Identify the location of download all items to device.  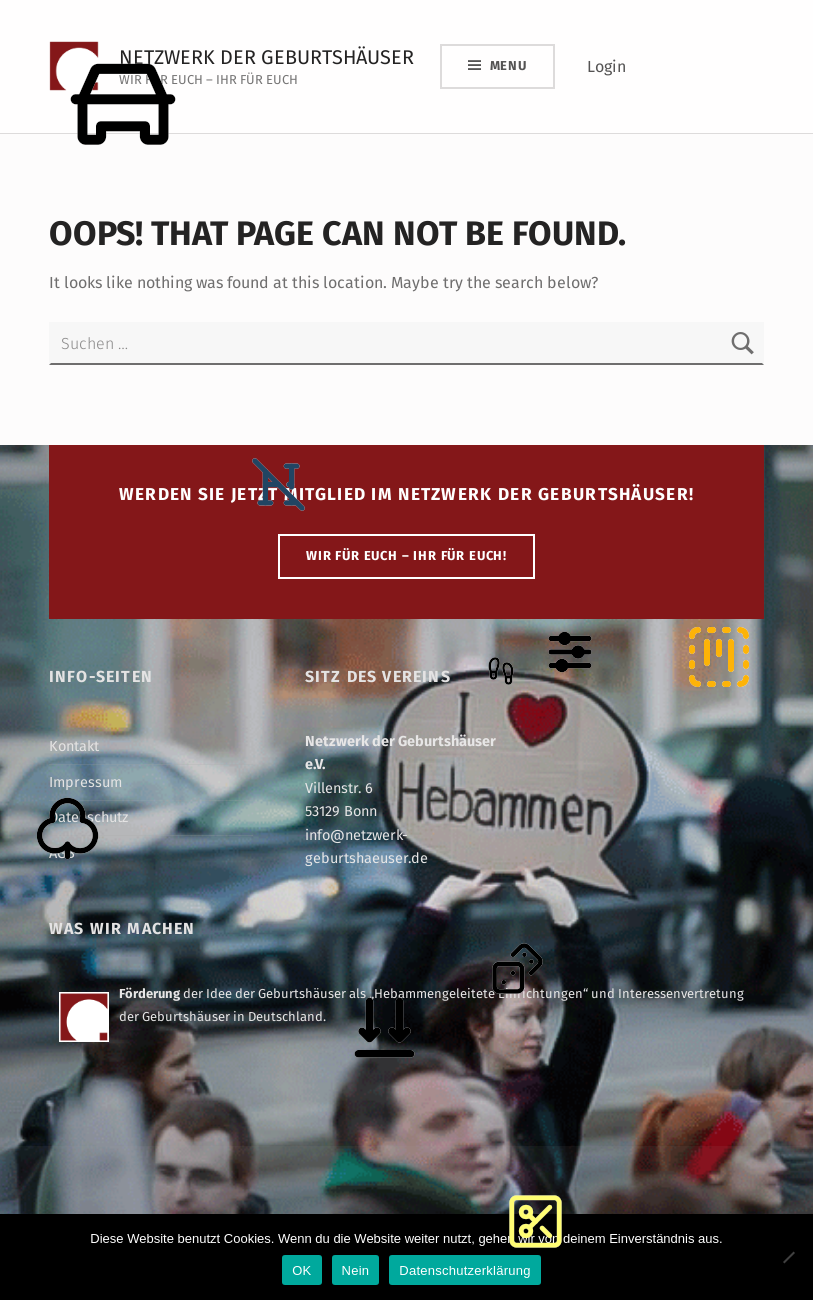
(384, 1027).